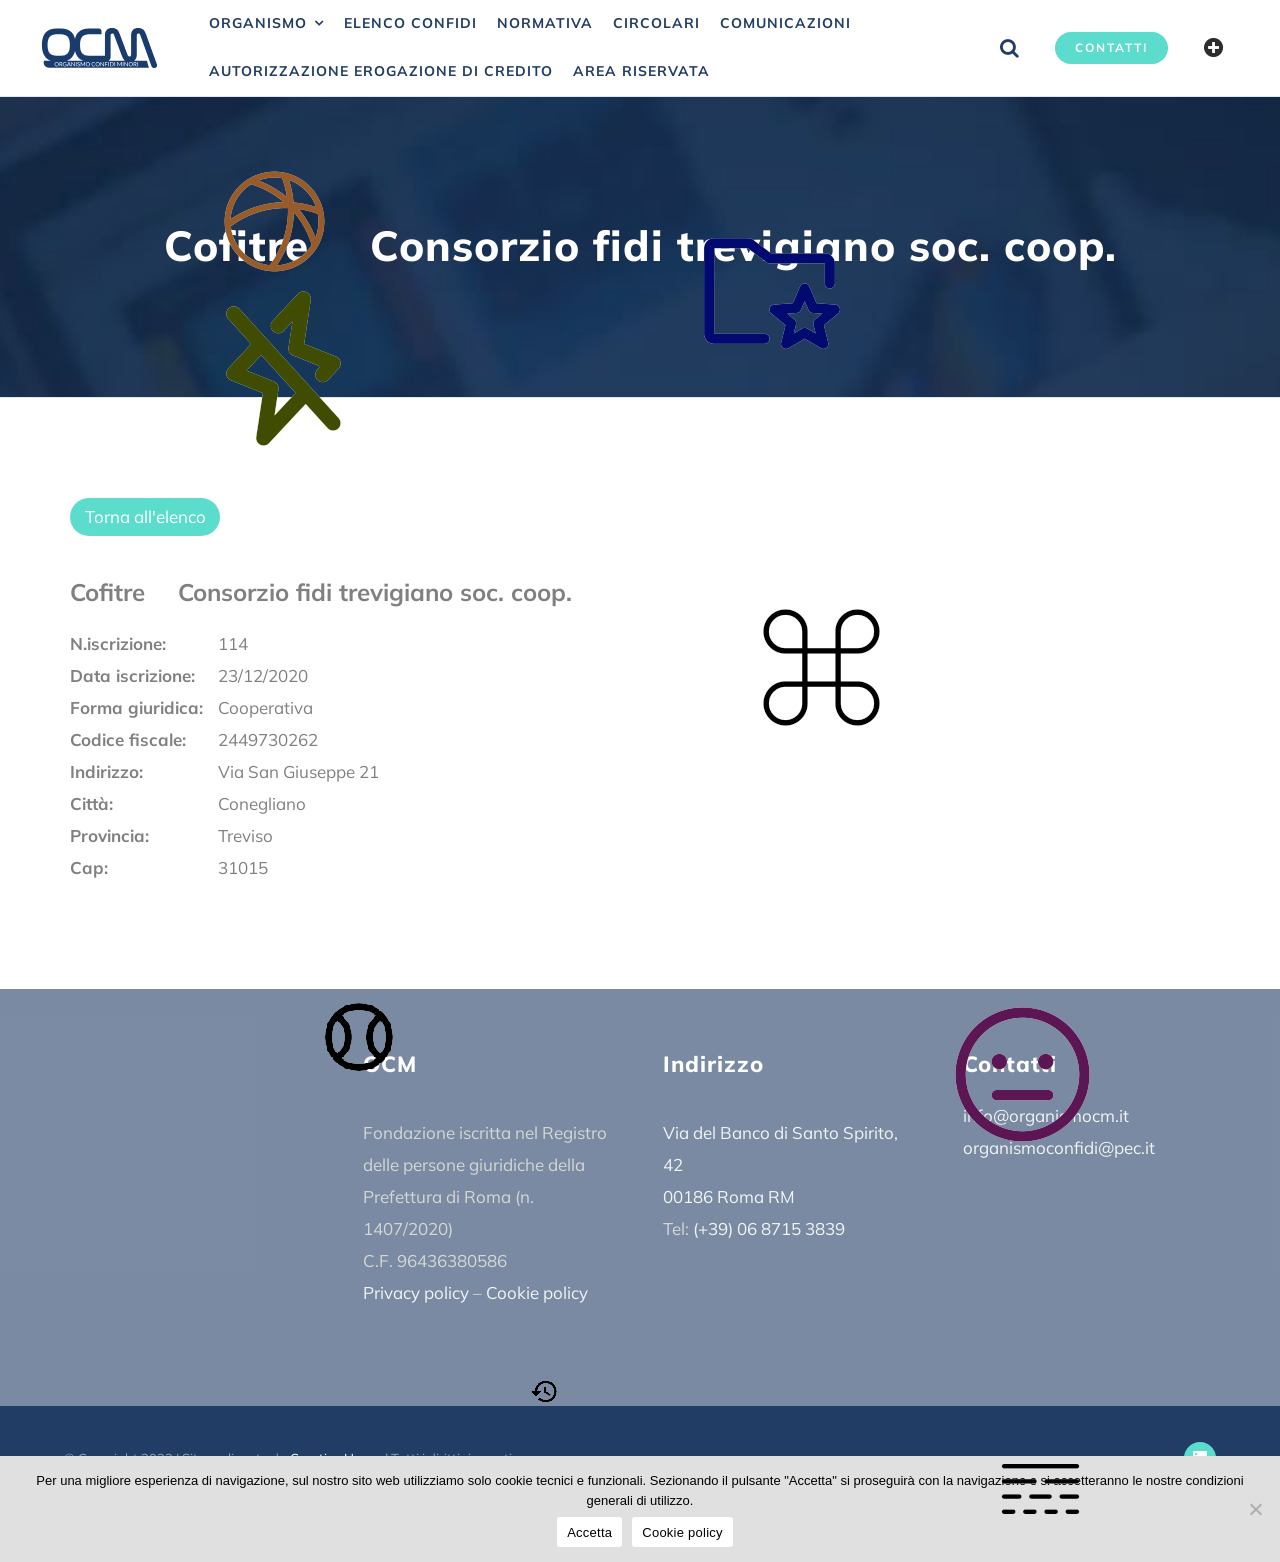 The height and width of the screenshot is (1562, 1280). I want to click on rate your experience as neutral, so click(1022, 1074).